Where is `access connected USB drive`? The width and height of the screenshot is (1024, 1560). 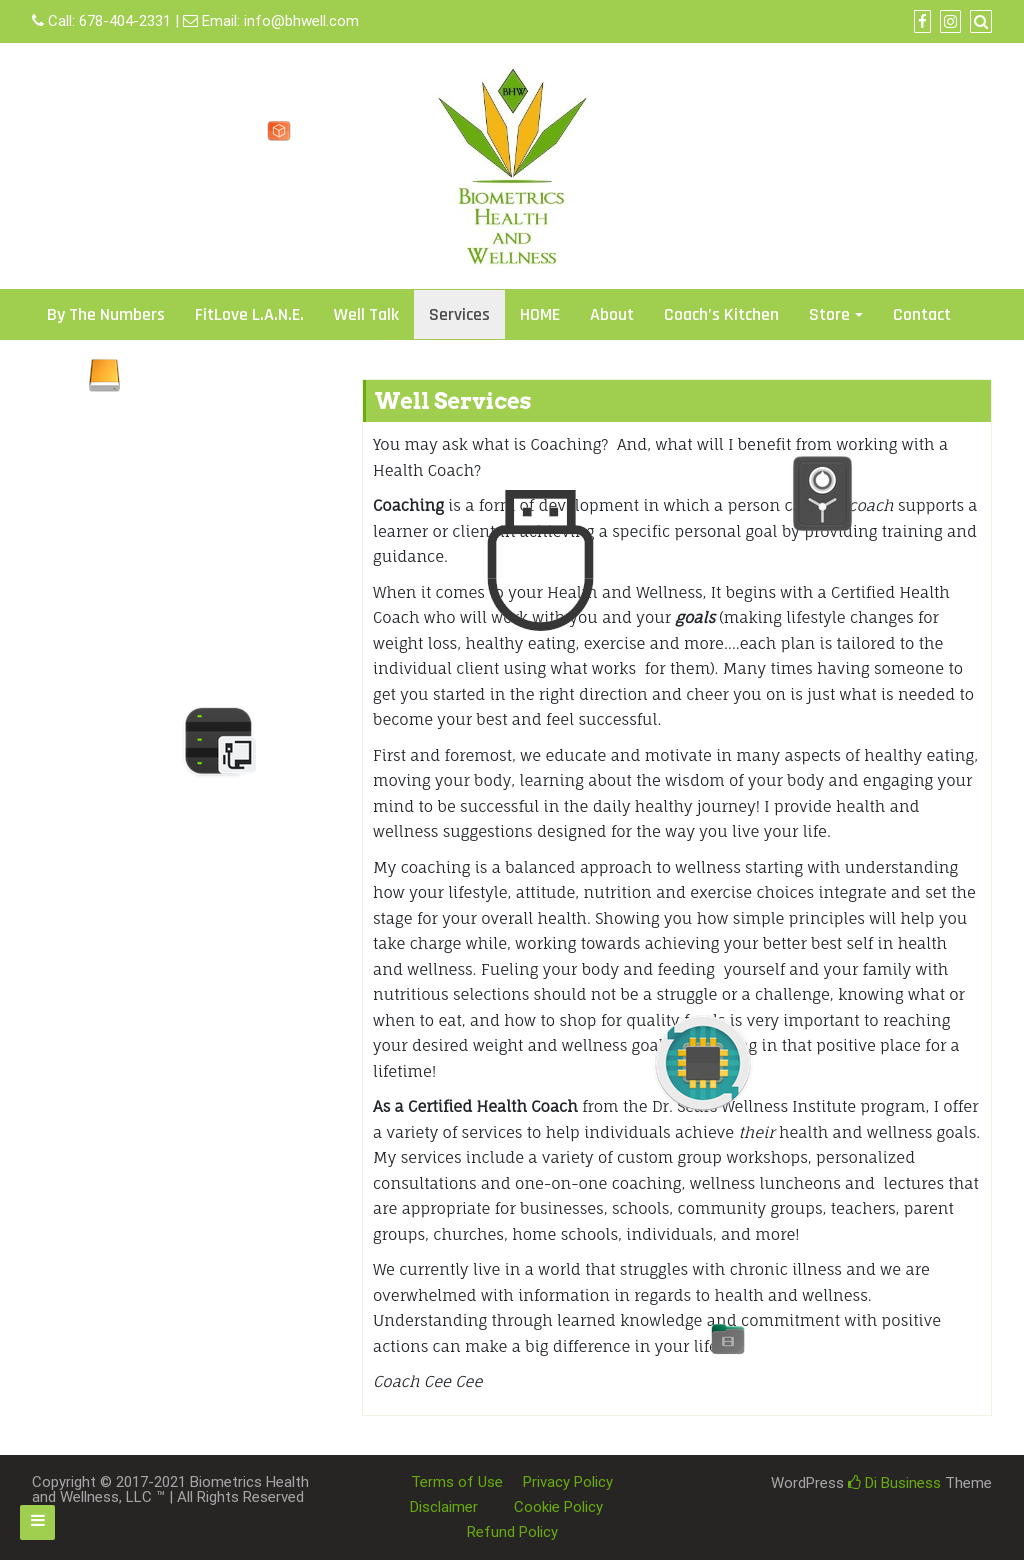 access connected USB drive is located at coordinates (540, 560).